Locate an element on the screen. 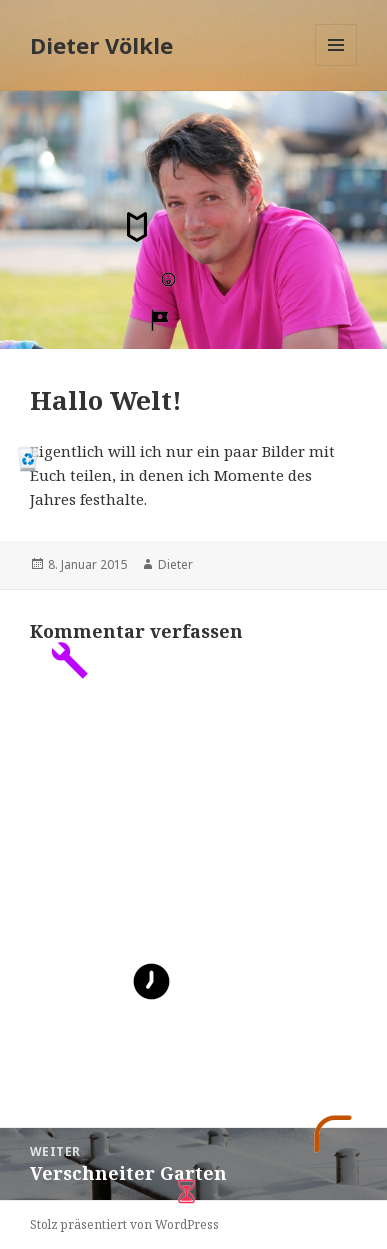 The image size is (387, 1249). access settings or configuration options is located at coordinates (70, 660).